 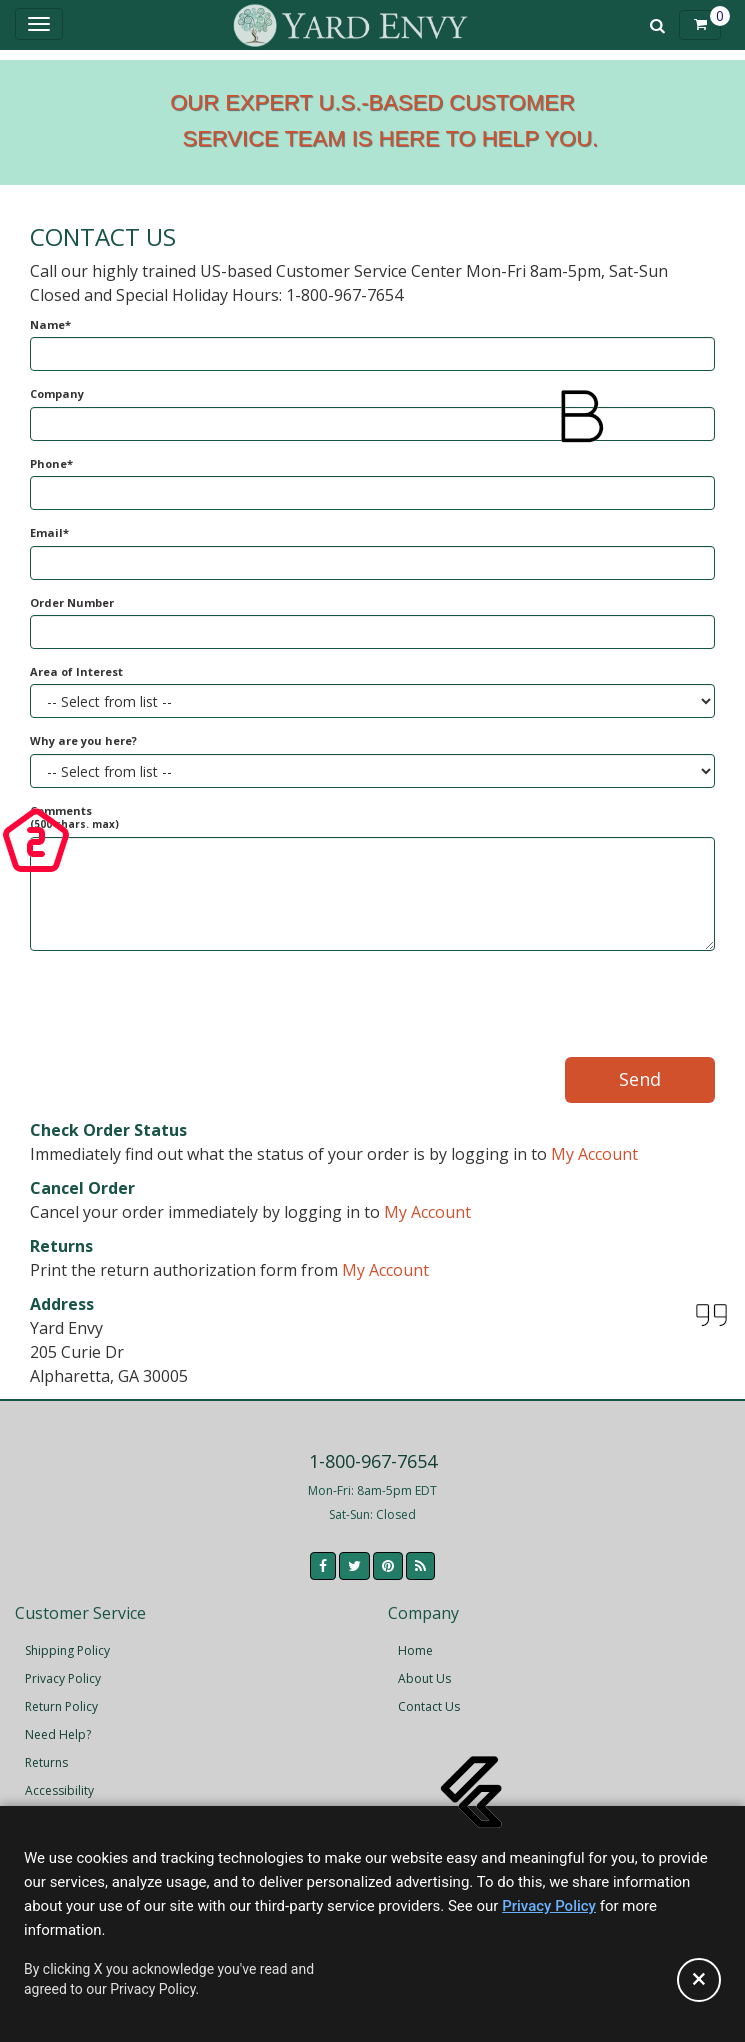 What do you see at coordinates (711, 1314) in the screenshot?
I see `view testimonials or quotes` at bounding box center [711, 1314].